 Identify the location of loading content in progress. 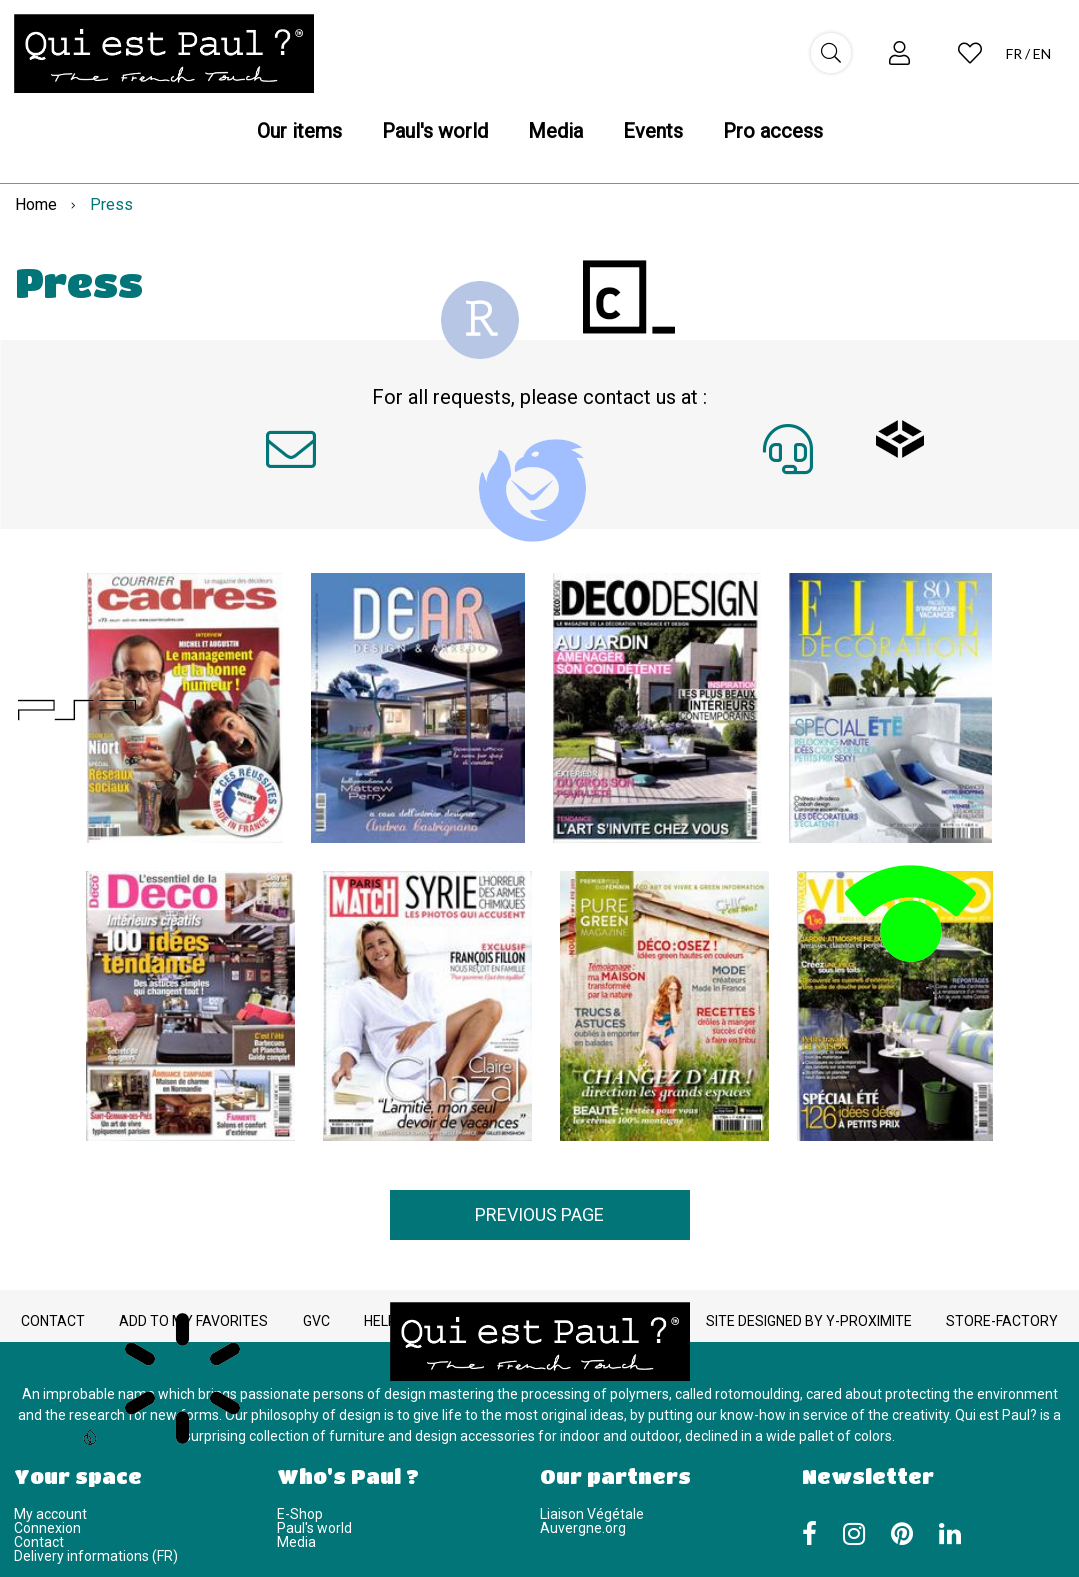
(182, 1378).